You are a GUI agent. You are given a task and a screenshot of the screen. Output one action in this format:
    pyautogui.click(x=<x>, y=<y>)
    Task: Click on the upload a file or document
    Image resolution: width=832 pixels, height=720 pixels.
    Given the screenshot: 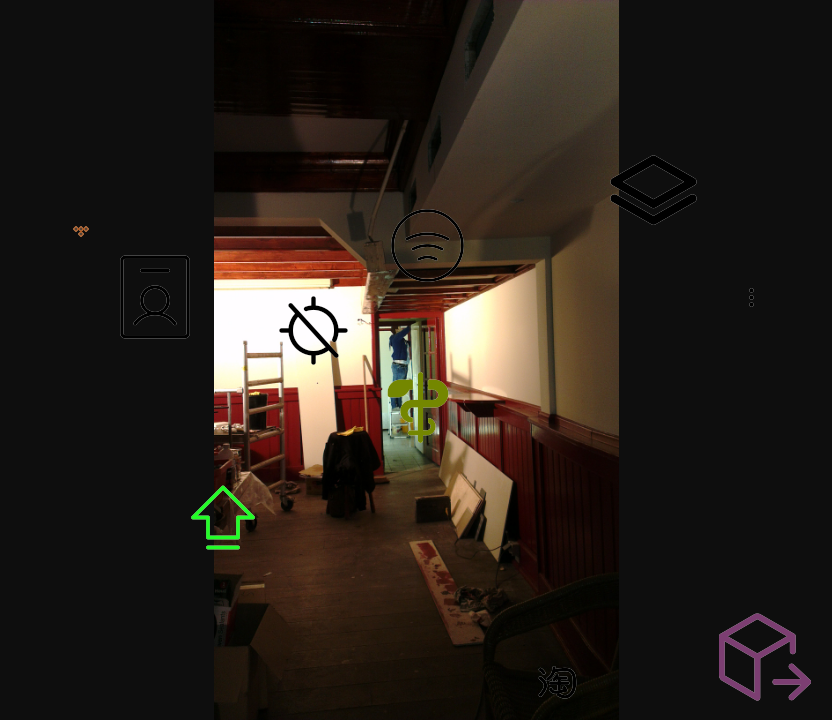 What is the action you would take?
    pyautogui.click(x=223, y=520)
    